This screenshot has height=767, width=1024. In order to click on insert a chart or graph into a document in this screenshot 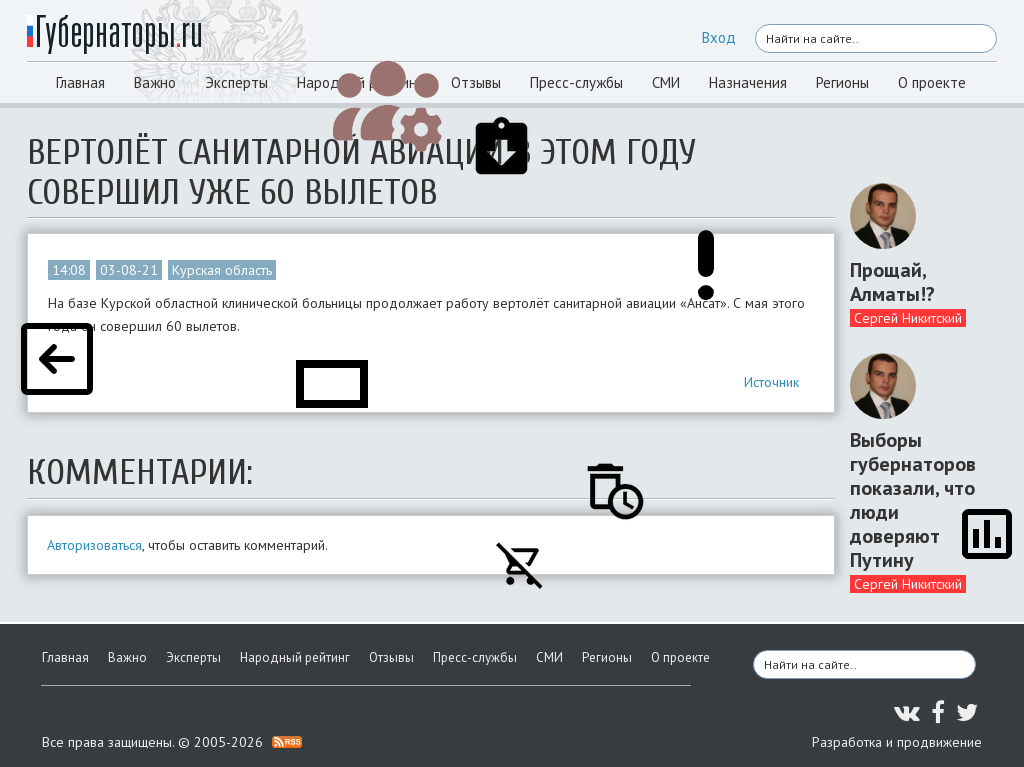, I will do `click(987, 534)`.